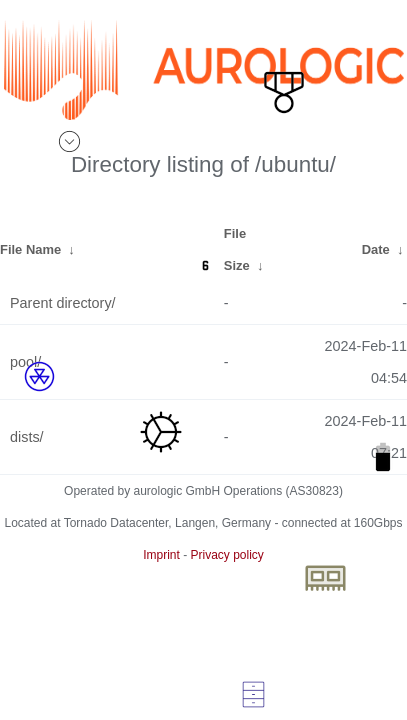 This screenshot has width=407, height=720. What do you see at coordinates (39, 376) in the screenshot?
I see `fallout shelter location indicator` at bounding box center [39, 376].